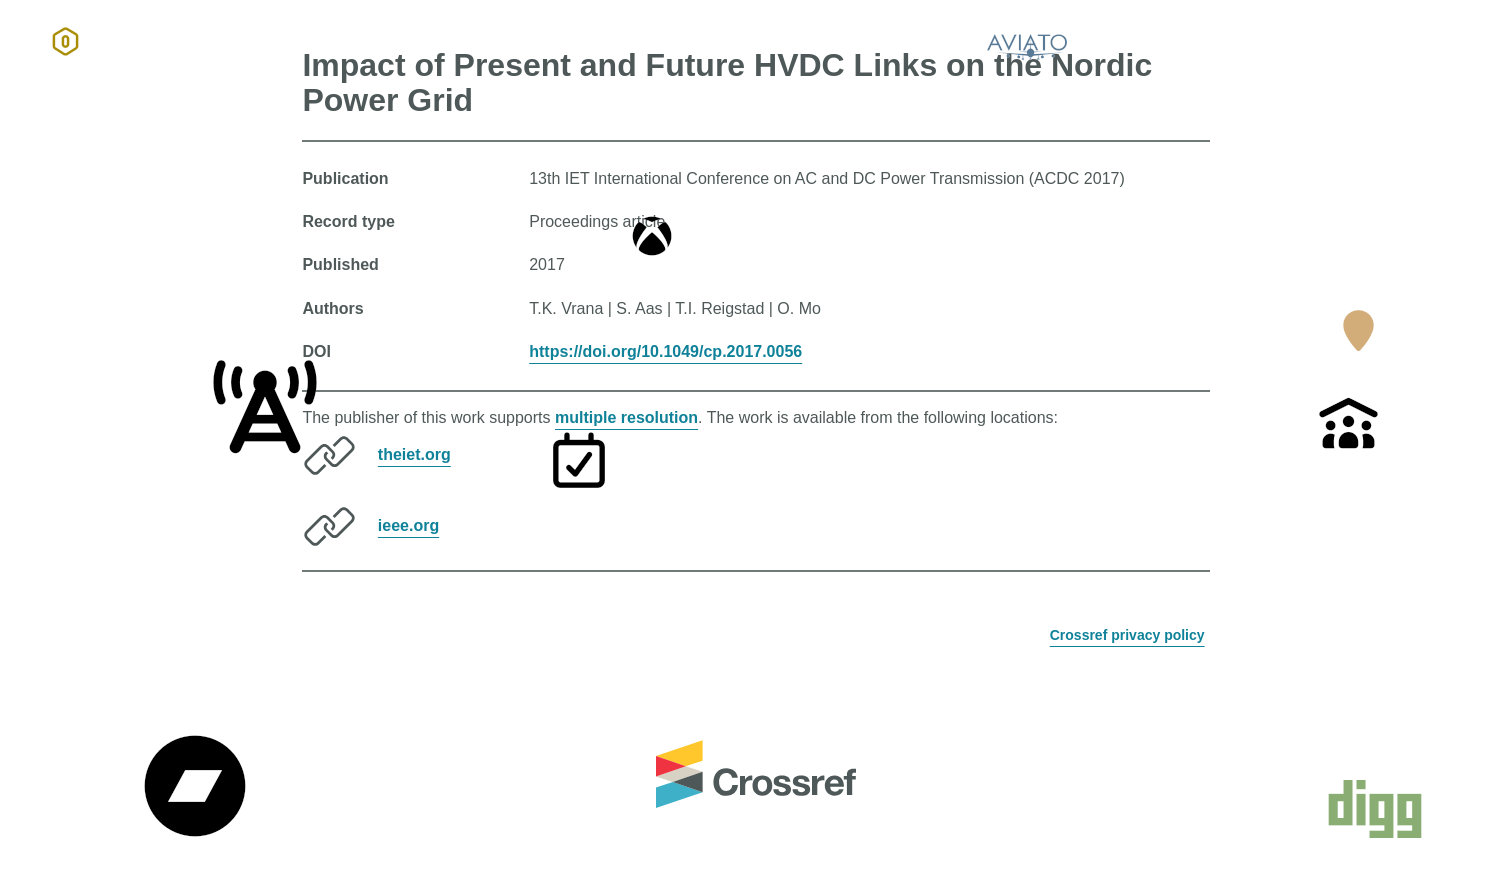  I want to click on confirm or complete a scheduled event, so click(579, 462).